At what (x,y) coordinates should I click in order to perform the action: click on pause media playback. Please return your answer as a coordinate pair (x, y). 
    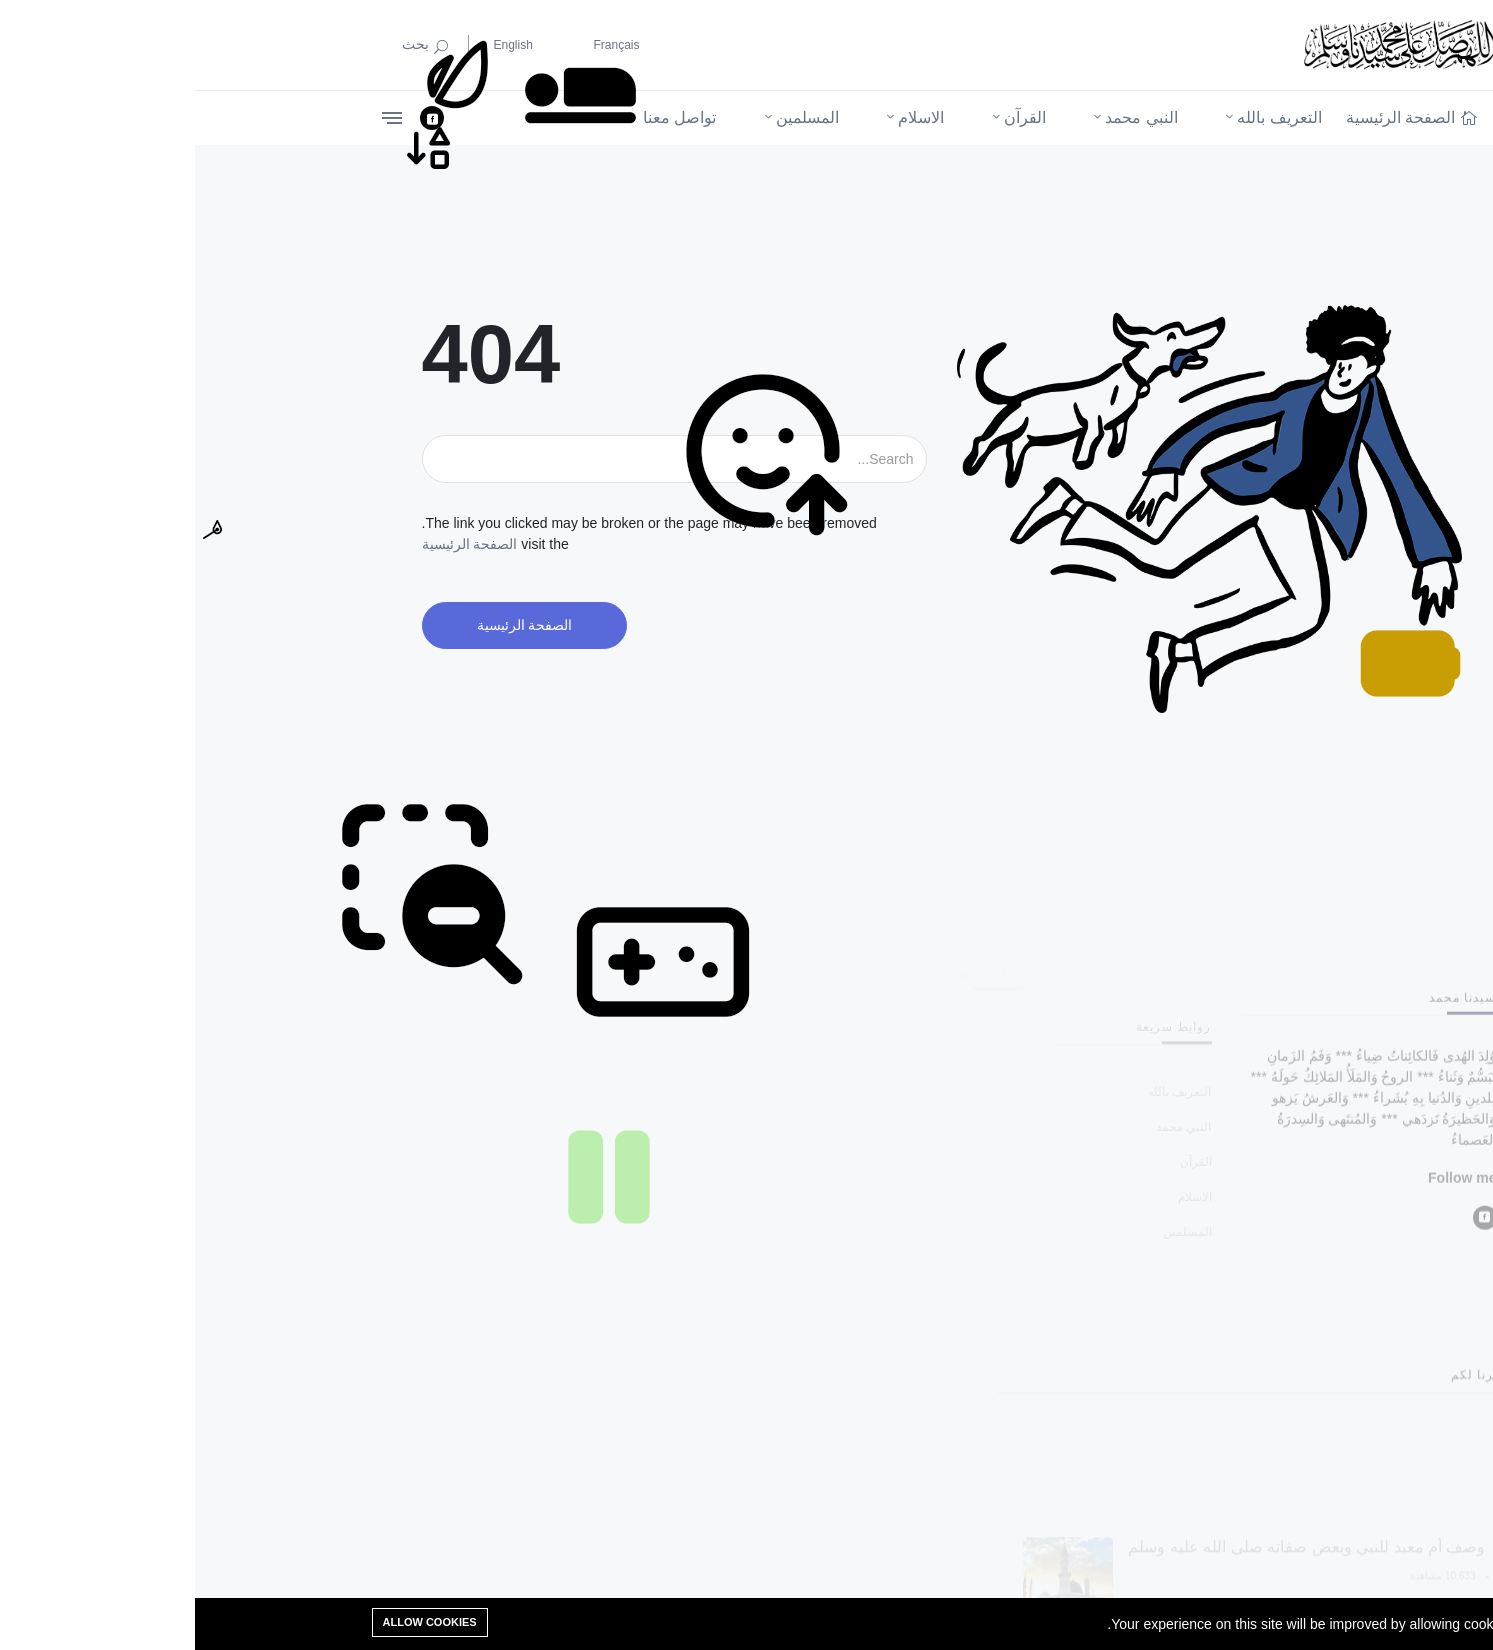
    Looking at the image, I should click on (609, 1177).